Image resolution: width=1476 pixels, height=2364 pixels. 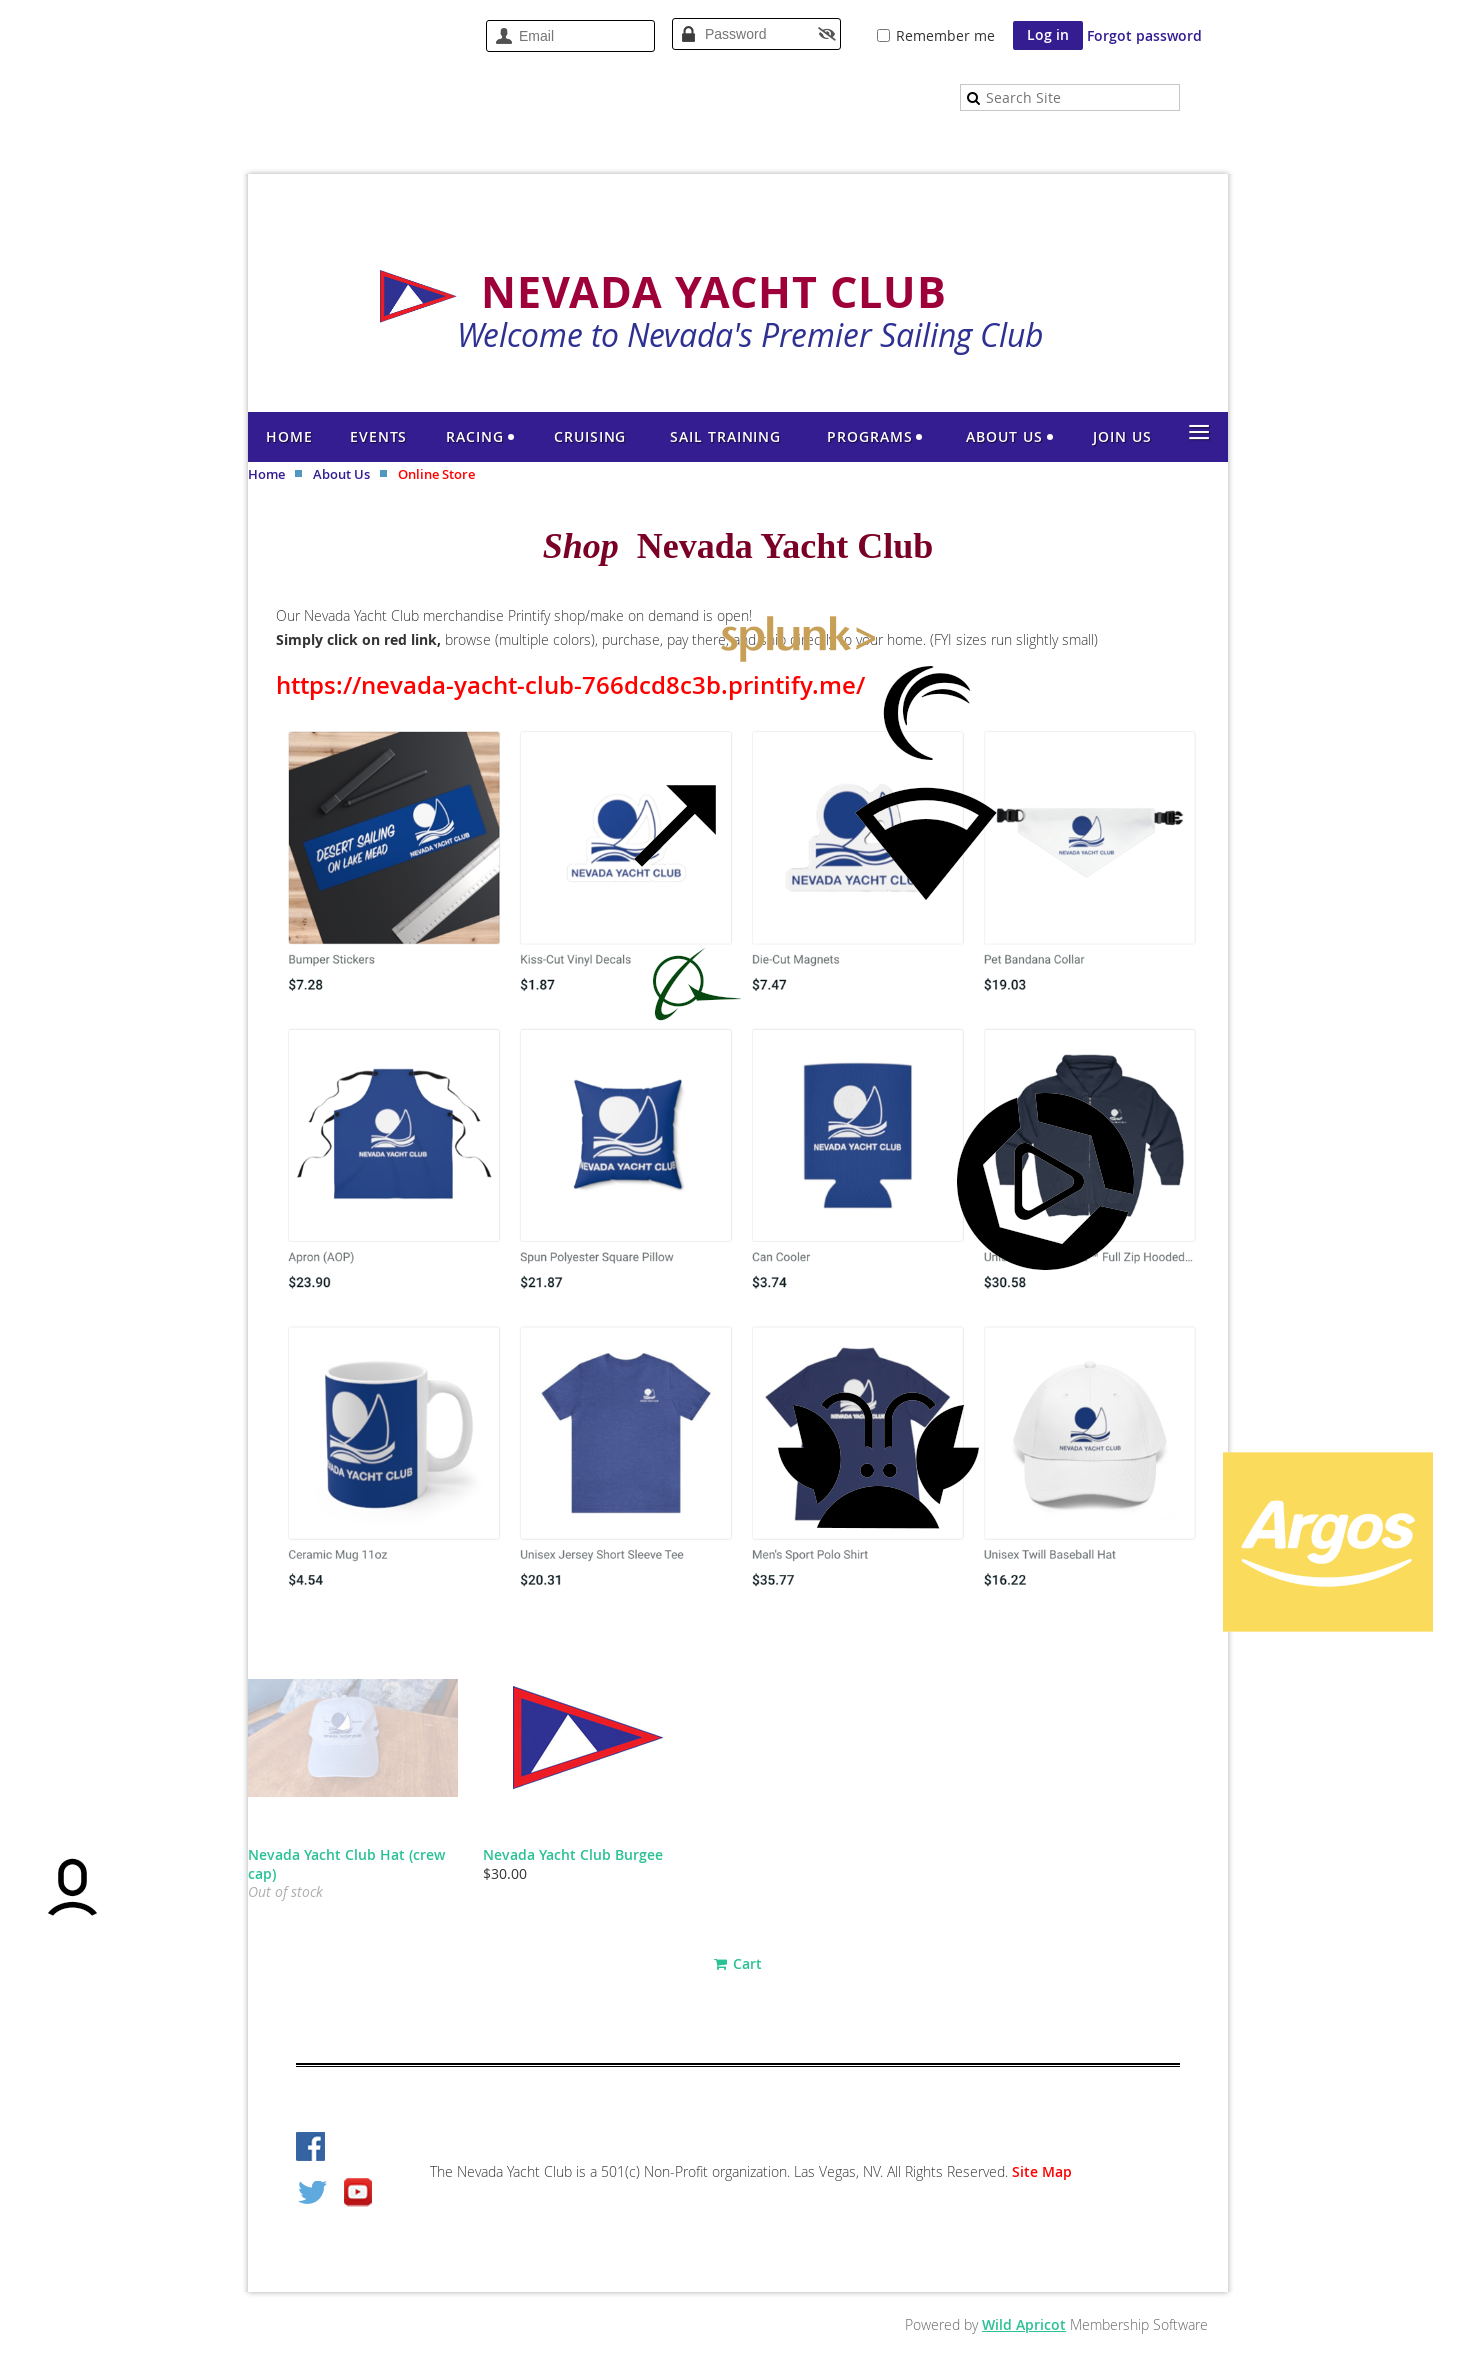 I want to click on Argos retailer logo, so click(x=1328, y=1542).